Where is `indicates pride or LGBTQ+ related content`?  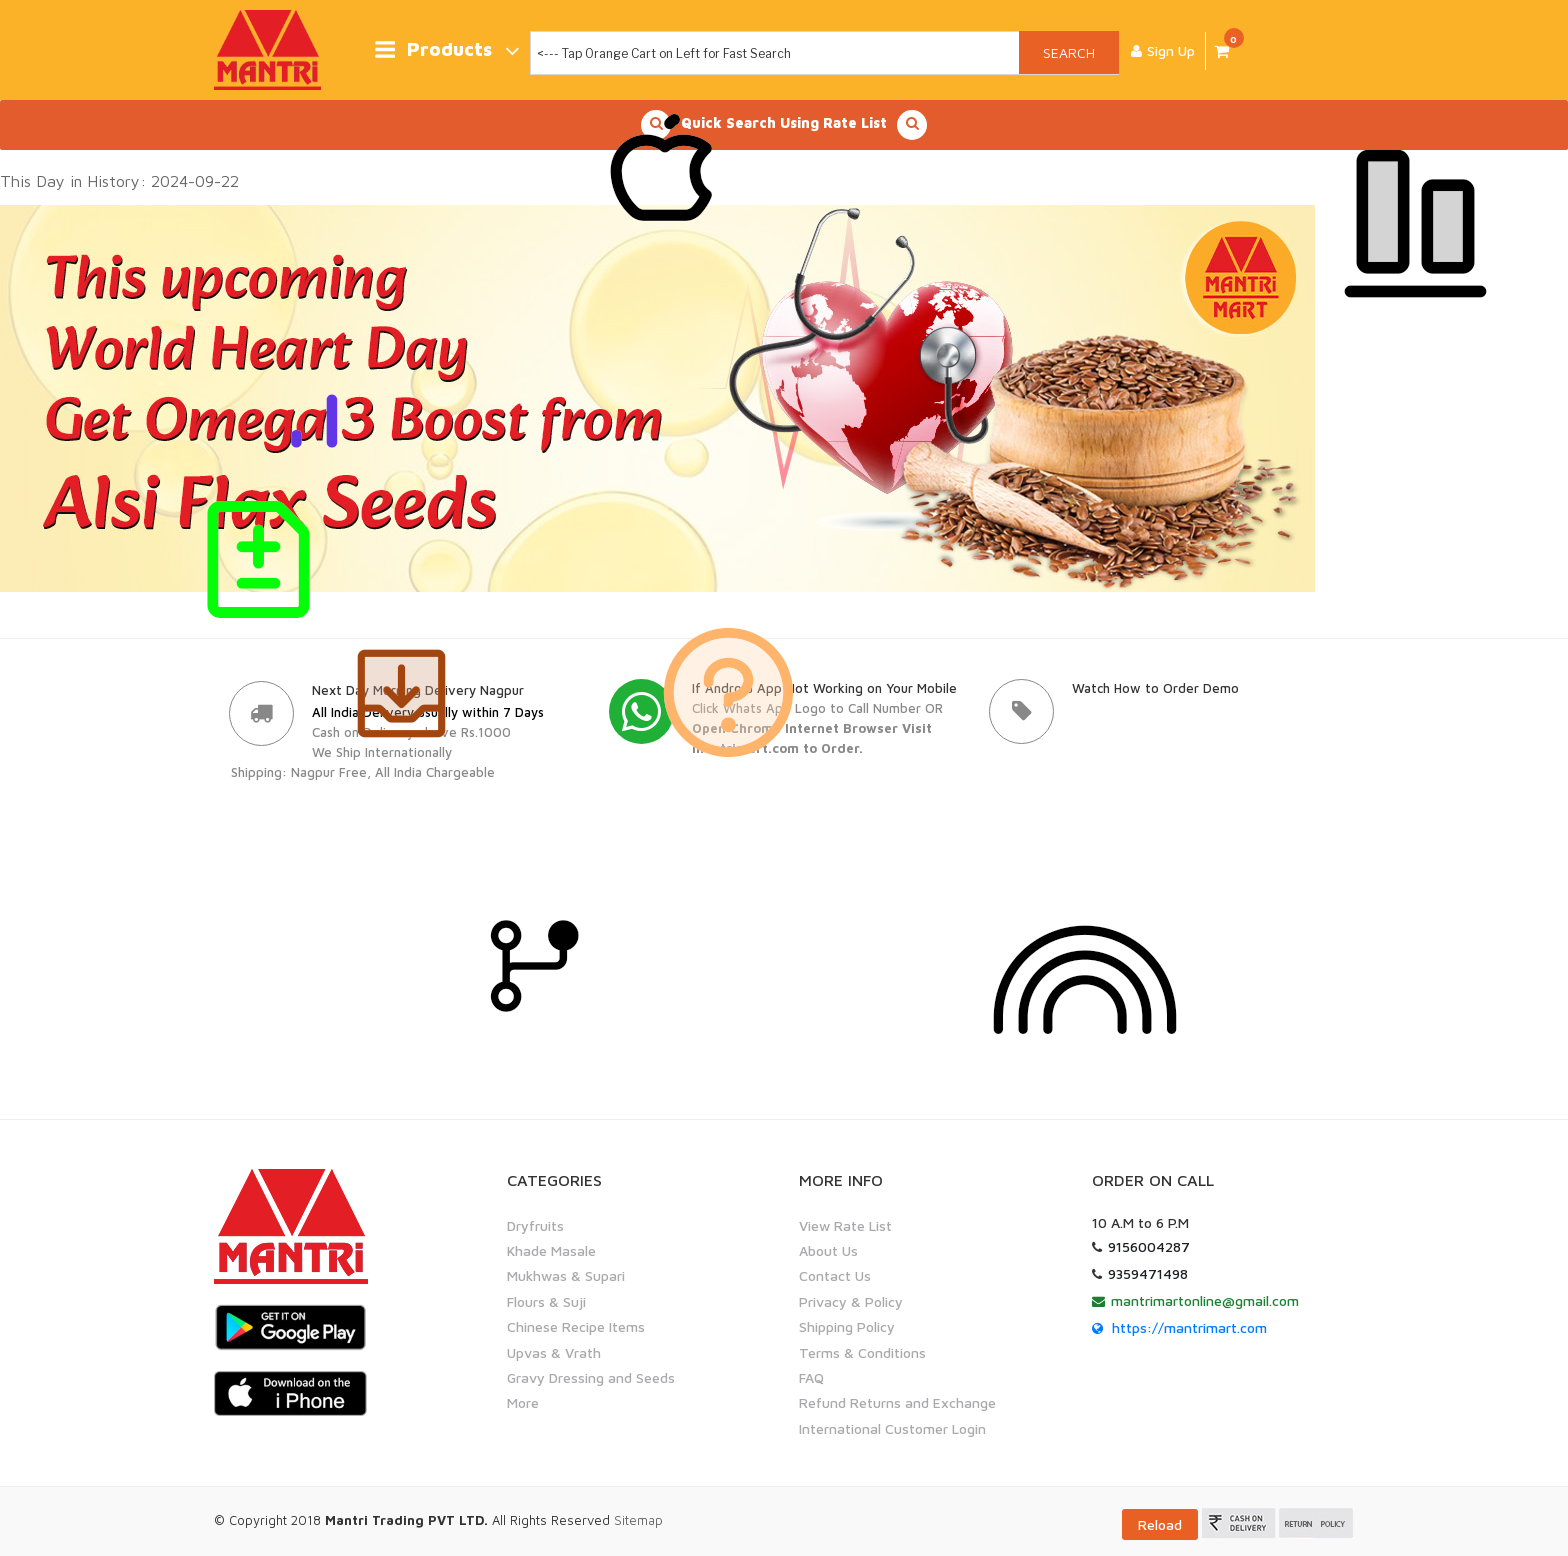 indicates pride or LGBTQ+ related content is located at coordinates (1085, 986).